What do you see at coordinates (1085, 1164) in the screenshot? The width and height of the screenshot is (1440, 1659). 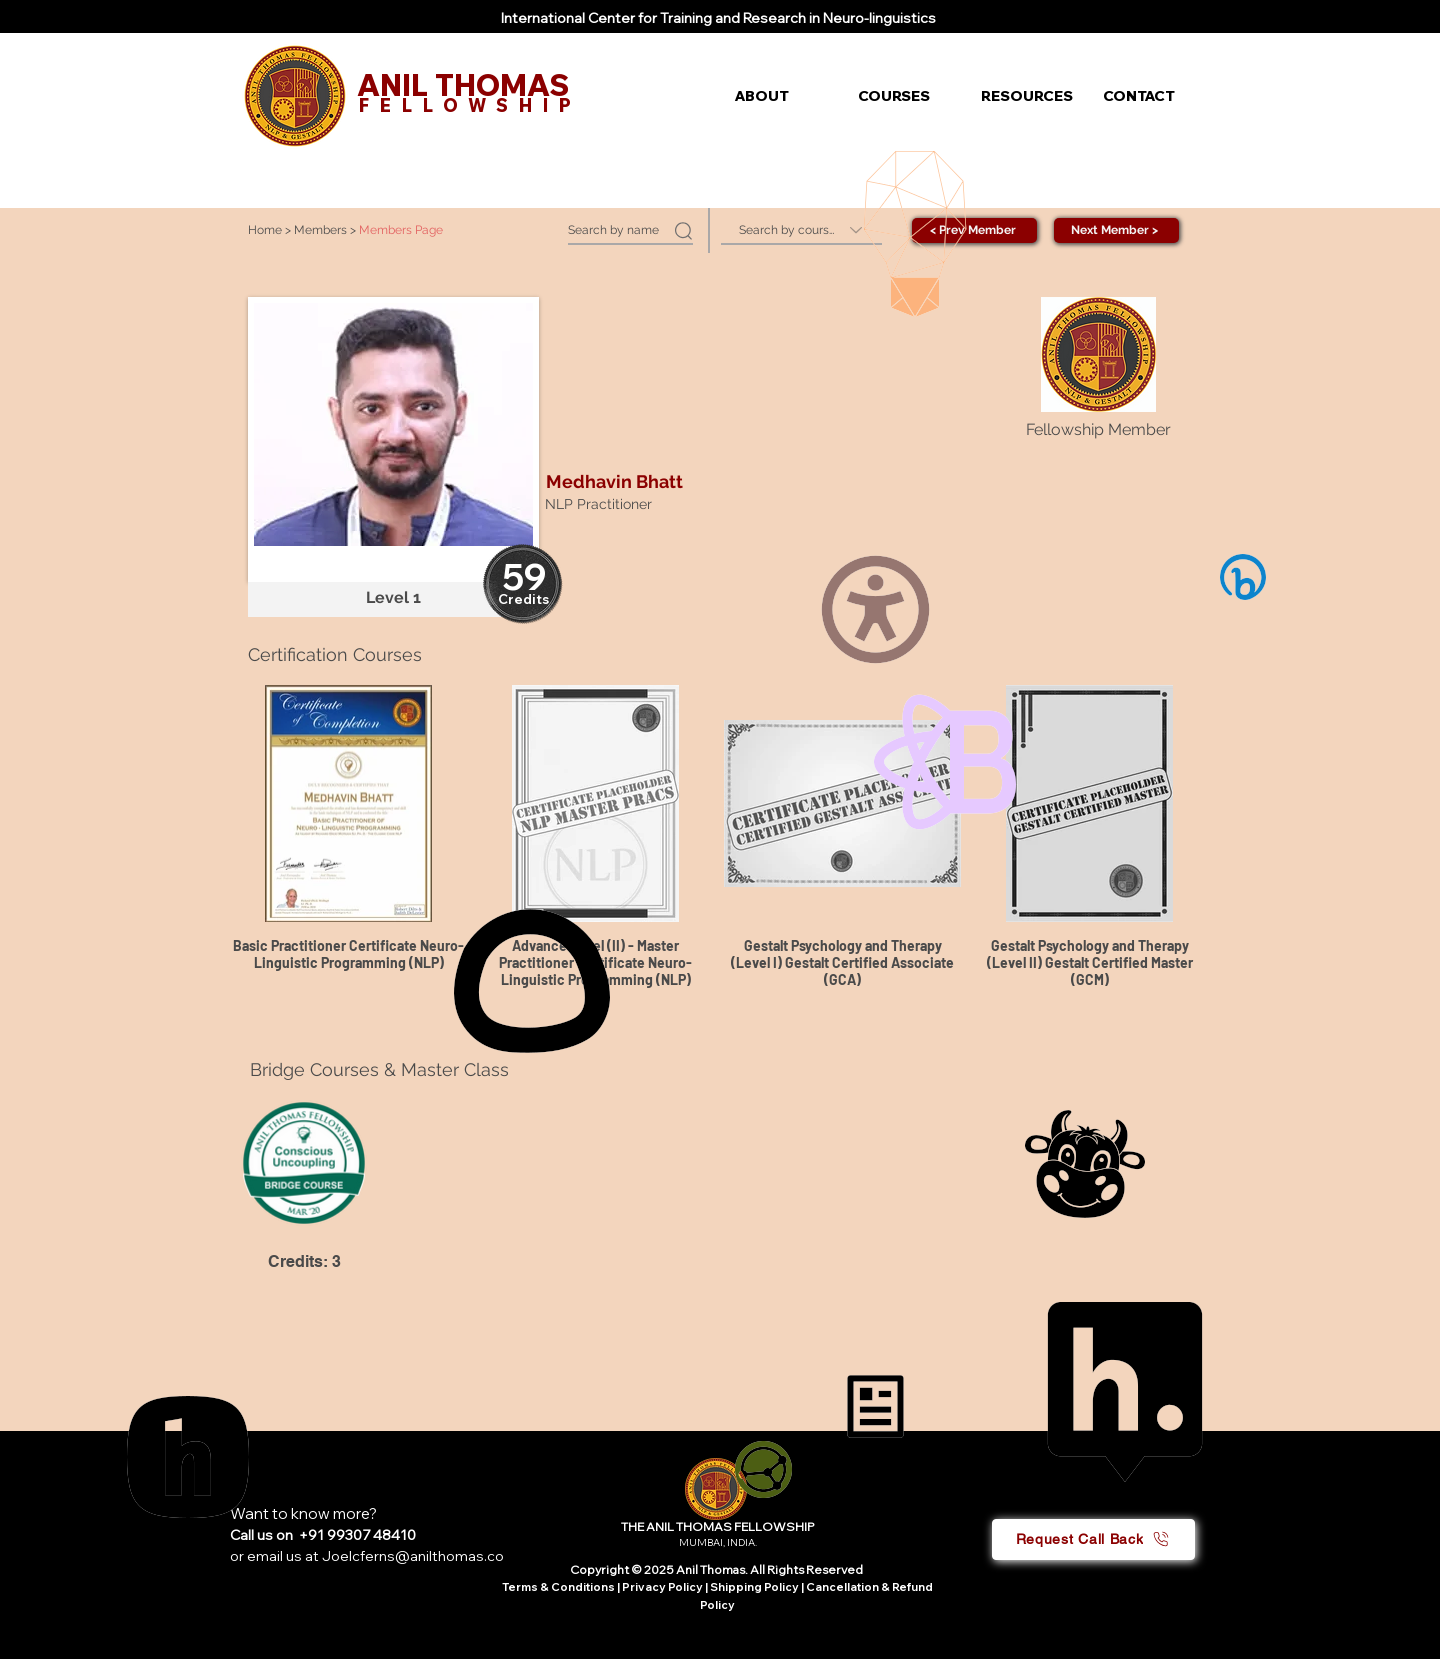 I see `open the HappyCow app for finding vegan and vegetarian restaurants` at bounding box center [1085, 1164].